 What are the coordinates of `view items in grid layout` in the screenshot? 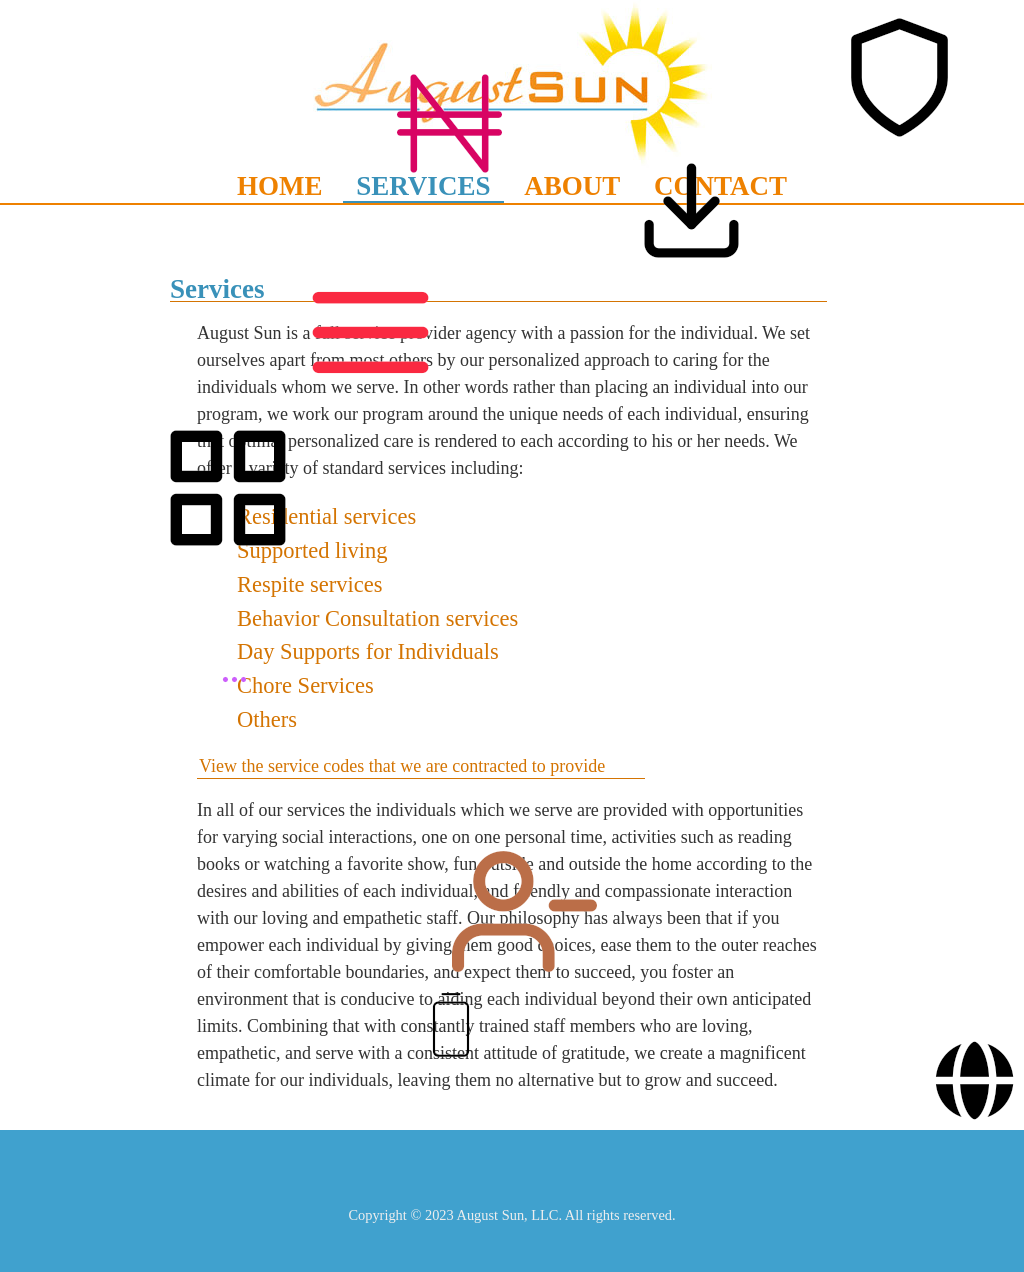 It's located at (228, 488).